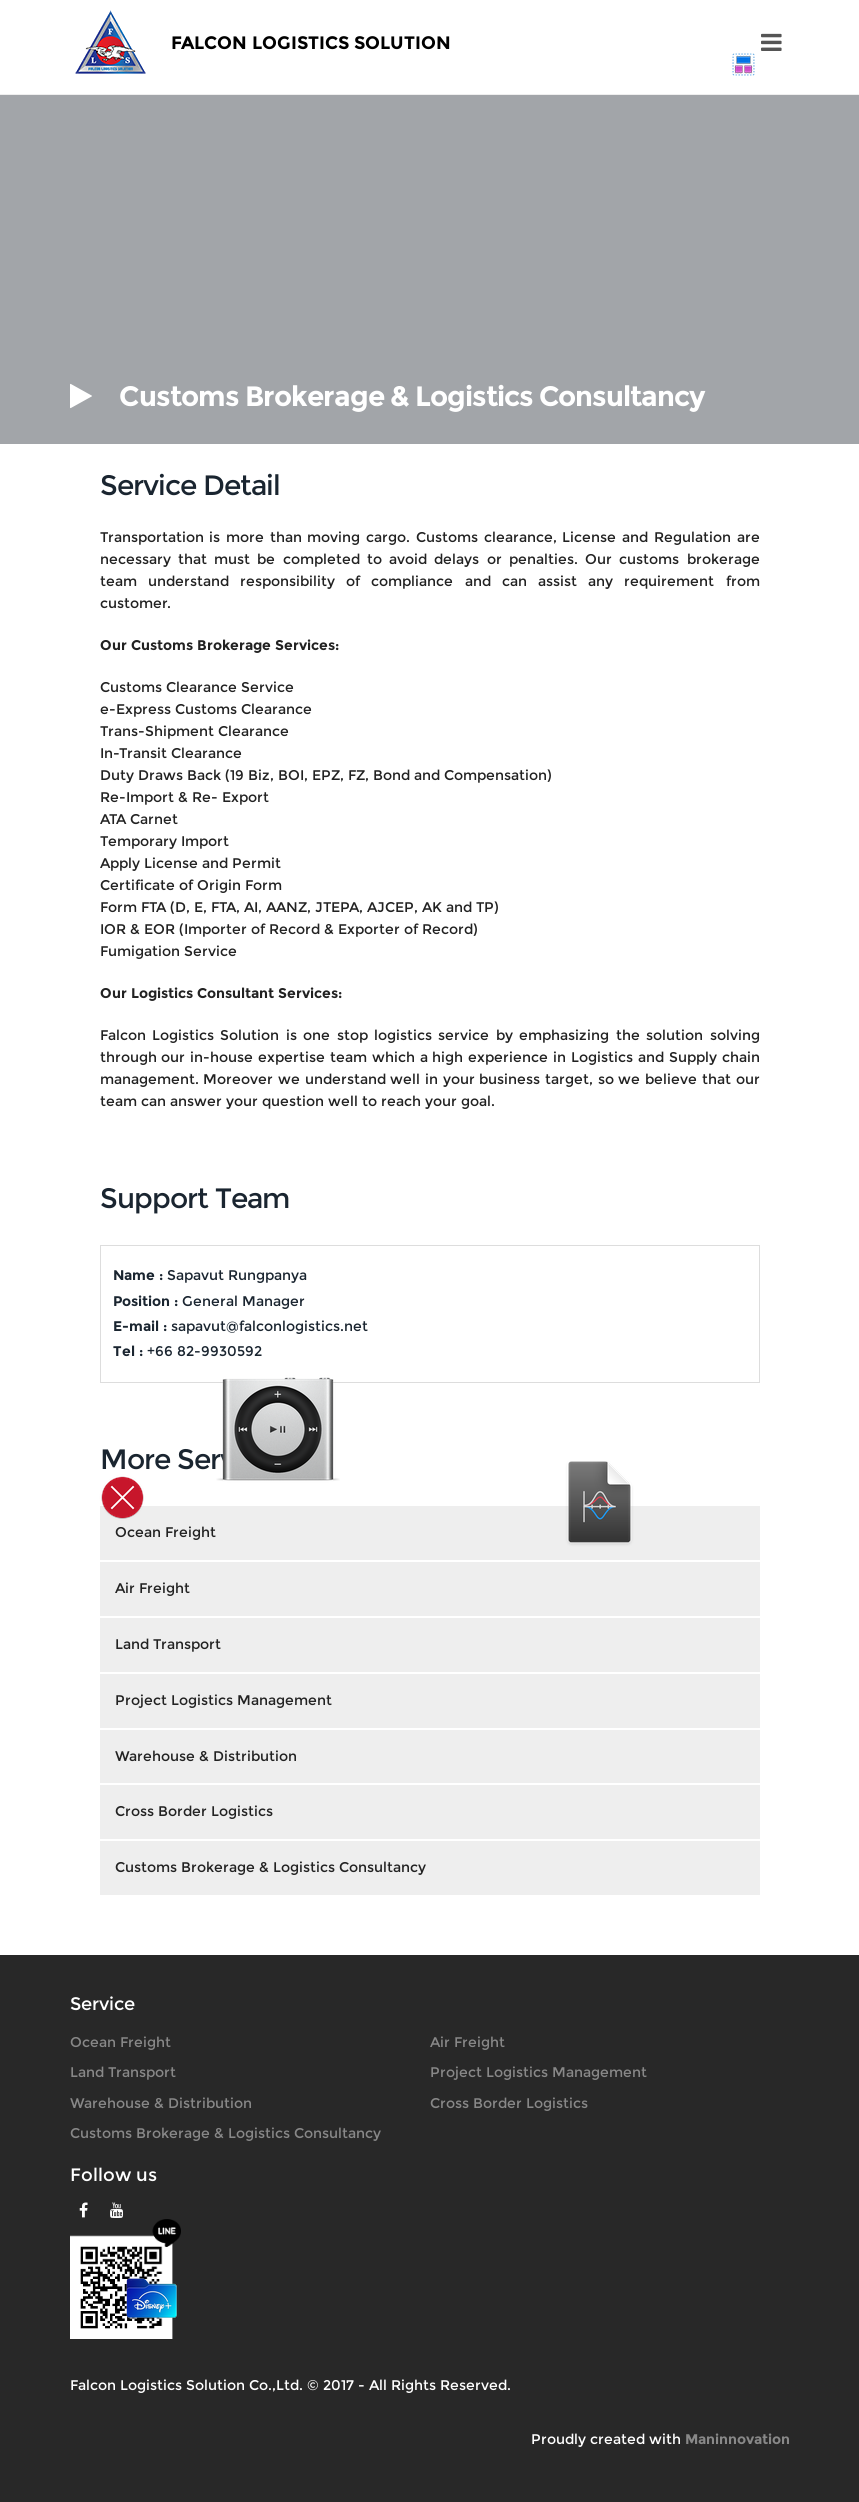 The width and height of the screenshot is (859, 2502). What do you see at coordinates (743, 64) in the screenshot?
I see `select all items in the current view` at bounding box center [743, 64].